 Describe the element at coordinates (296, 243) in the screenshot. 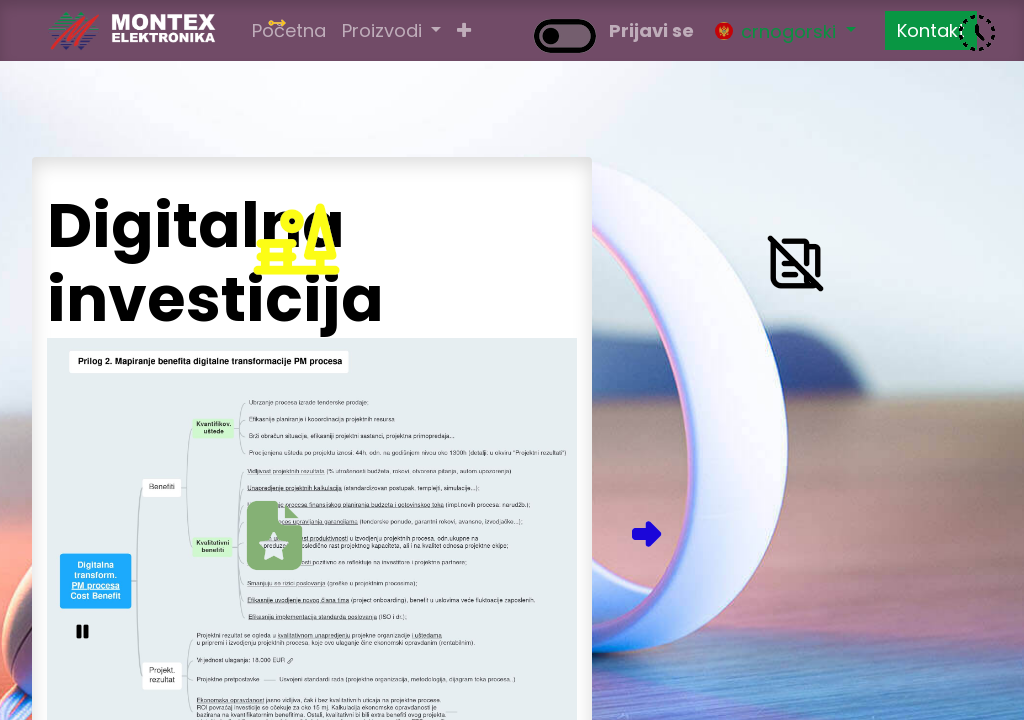

I see `view nearby parks or green spaces` at that location.